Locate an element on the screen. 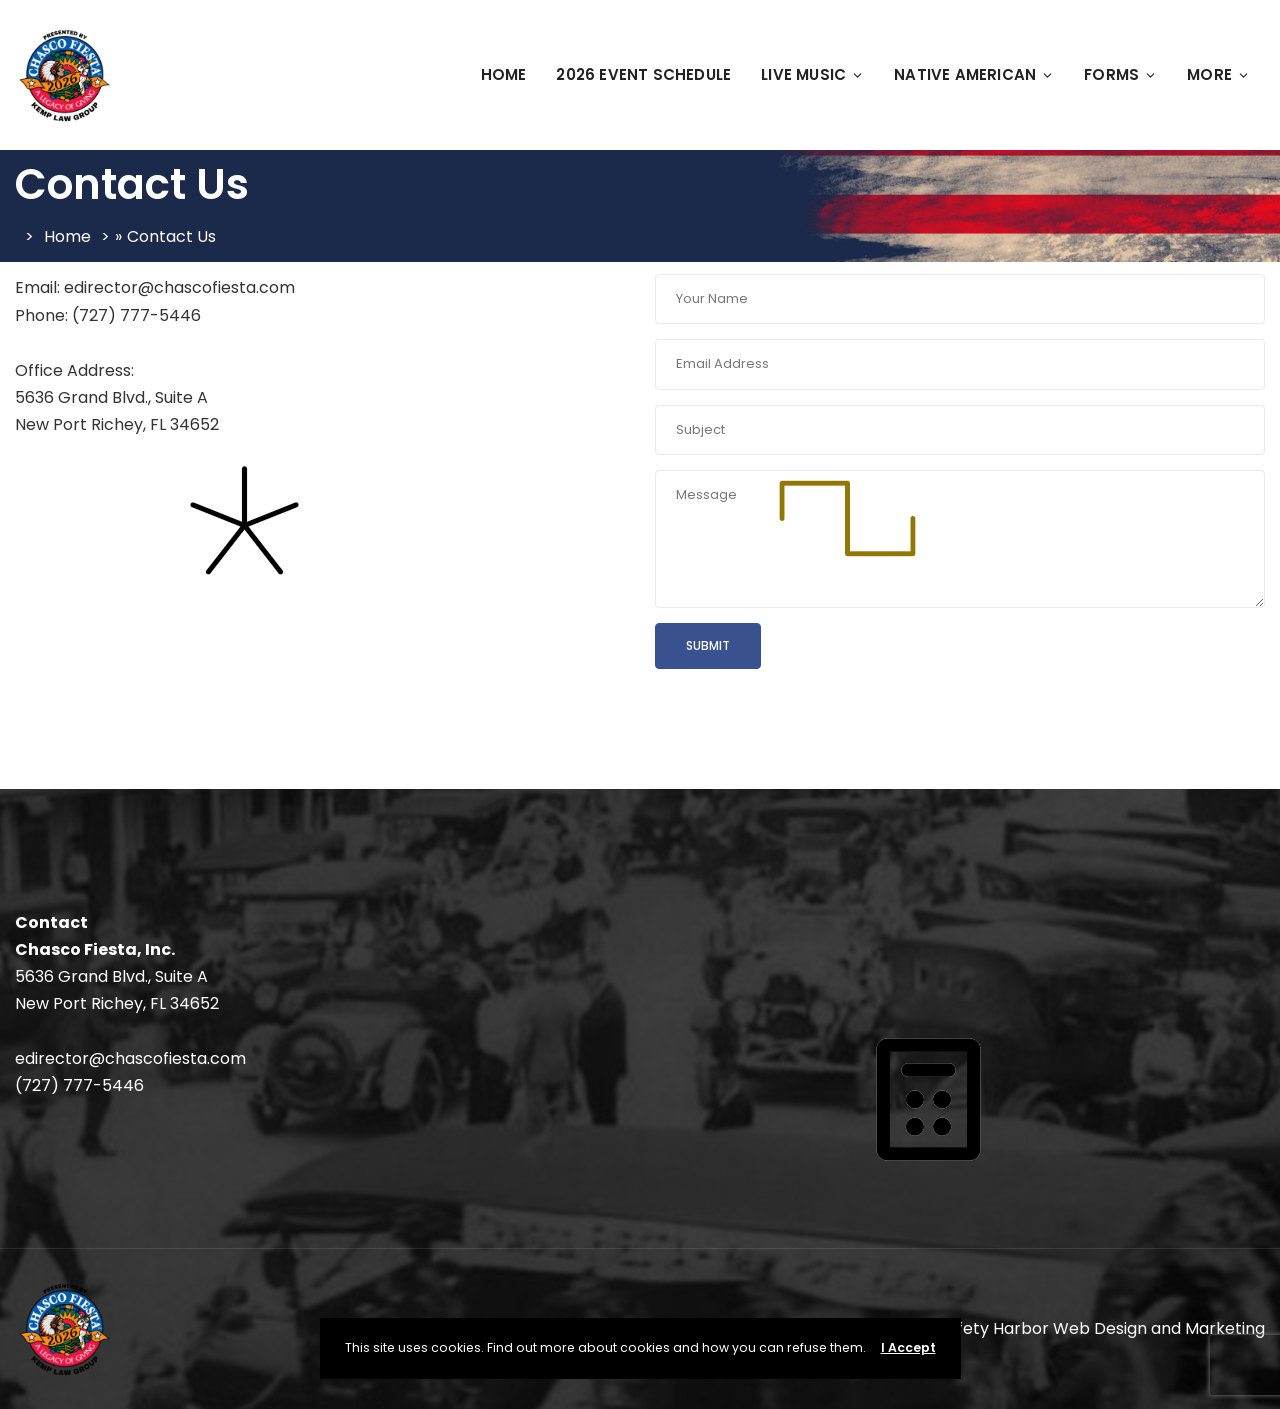 Image resolution: width=1280 pixels, height=1409 pixels. indicates a required field in a form is located at coordinates (244, 525).